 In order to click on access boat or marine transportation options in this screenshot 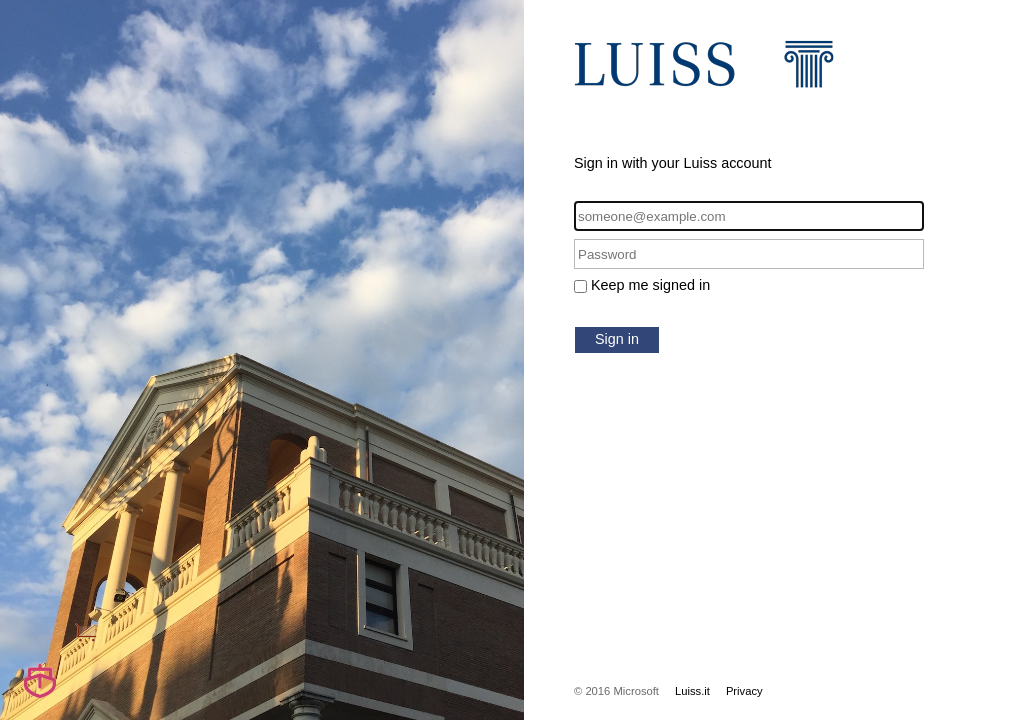, I will do `click(40, 681)`.